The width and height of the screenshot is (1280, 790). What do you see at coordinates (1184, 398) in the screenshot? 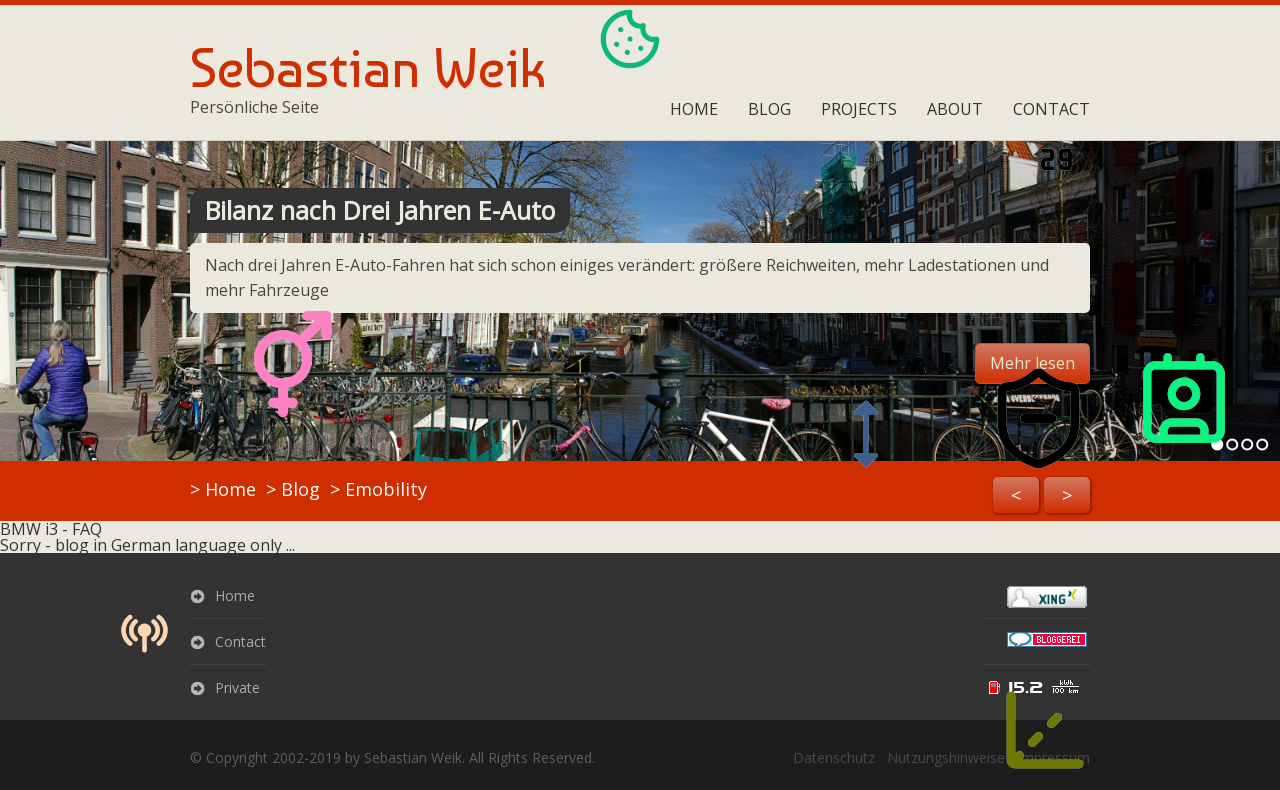
I see `view contact details` at bounding box center [1184, 398].